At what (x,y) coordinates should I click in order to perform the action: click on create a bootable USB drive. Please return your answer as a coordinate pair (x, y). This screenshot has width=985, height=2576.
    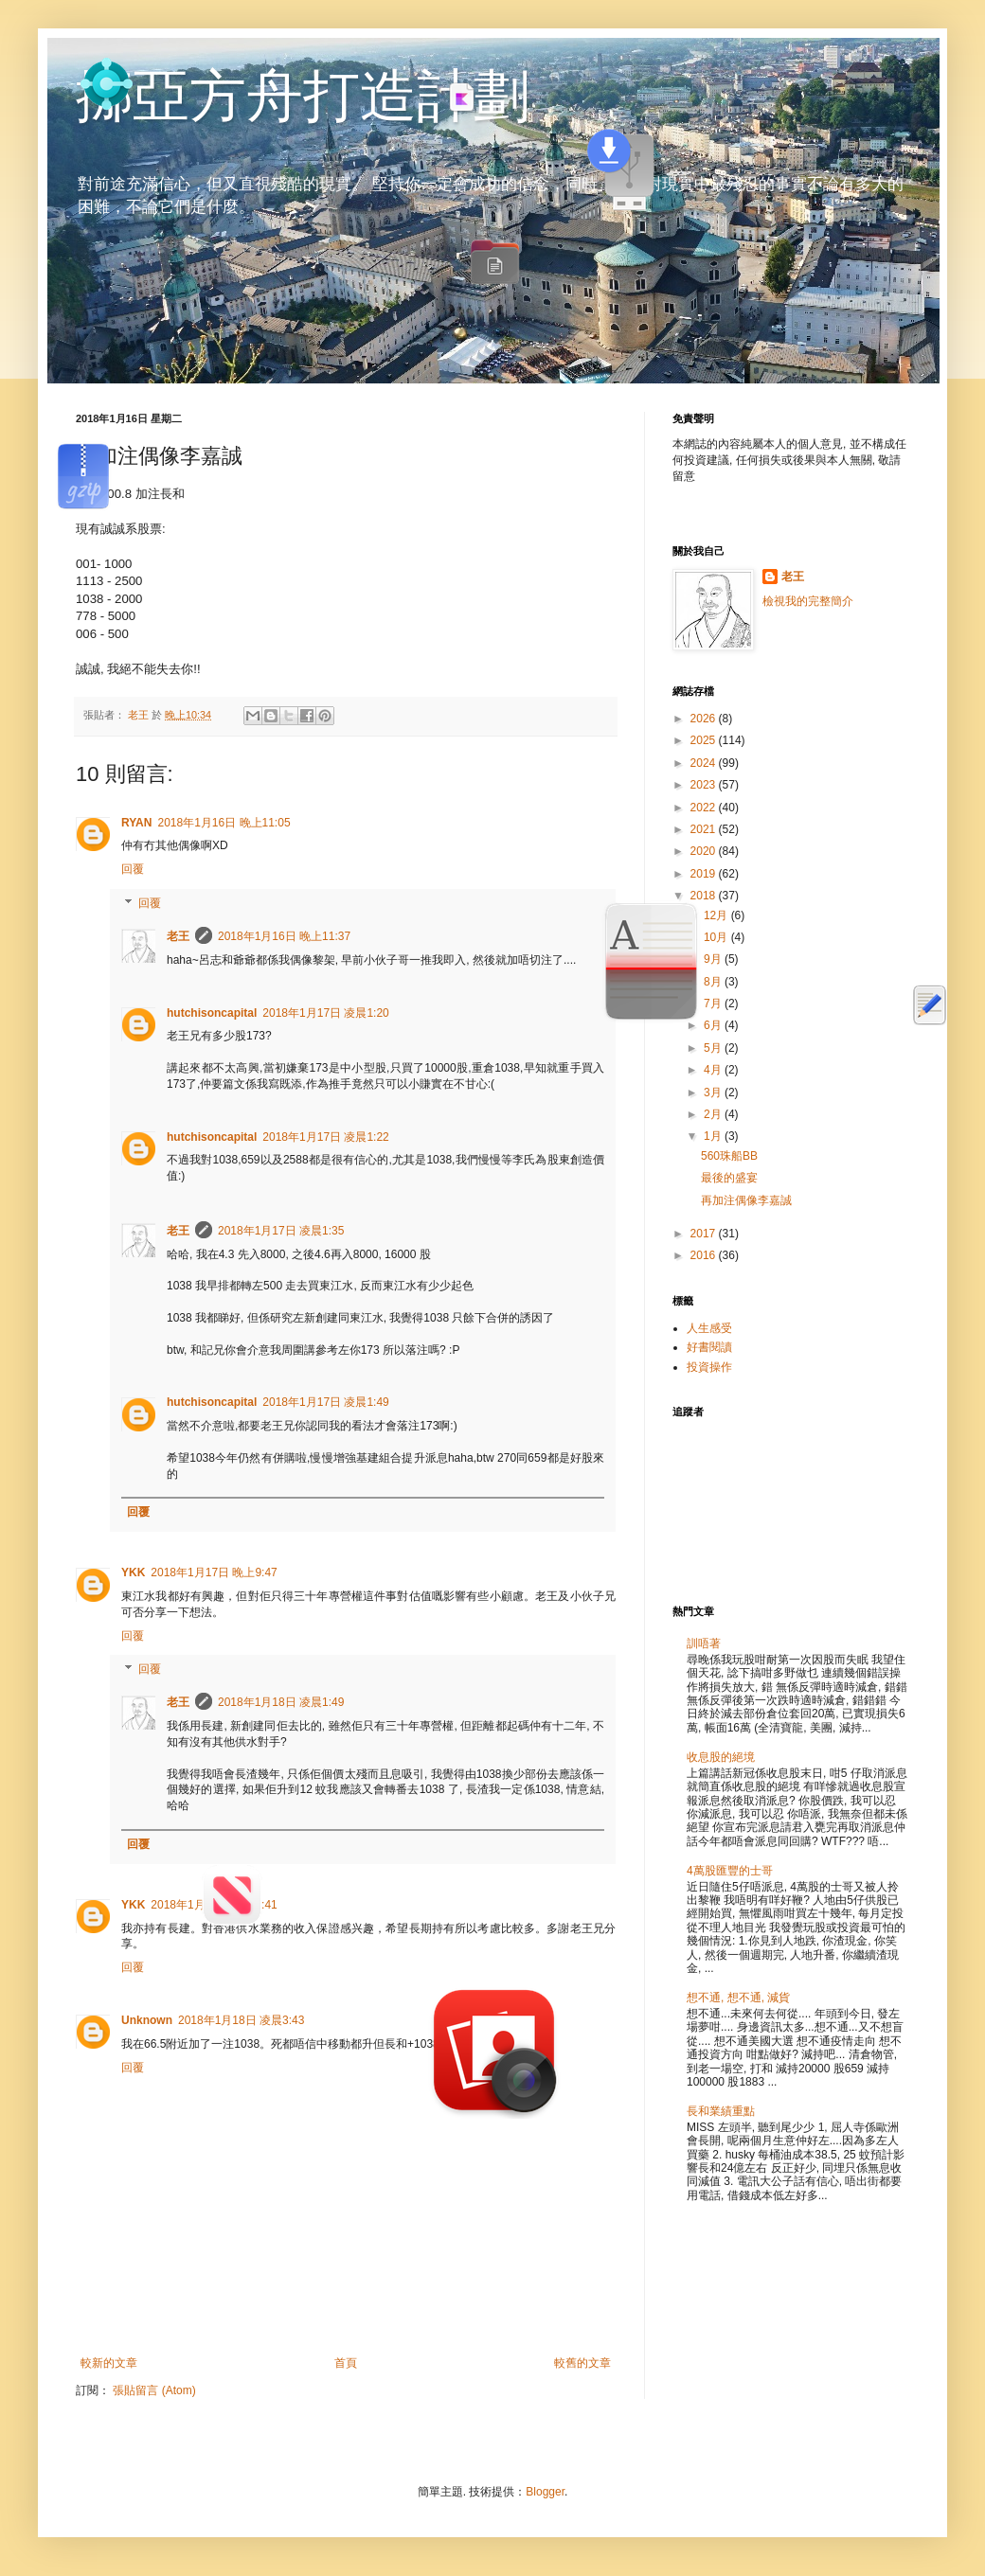
    Looking at the image, I should click on (629, 171).